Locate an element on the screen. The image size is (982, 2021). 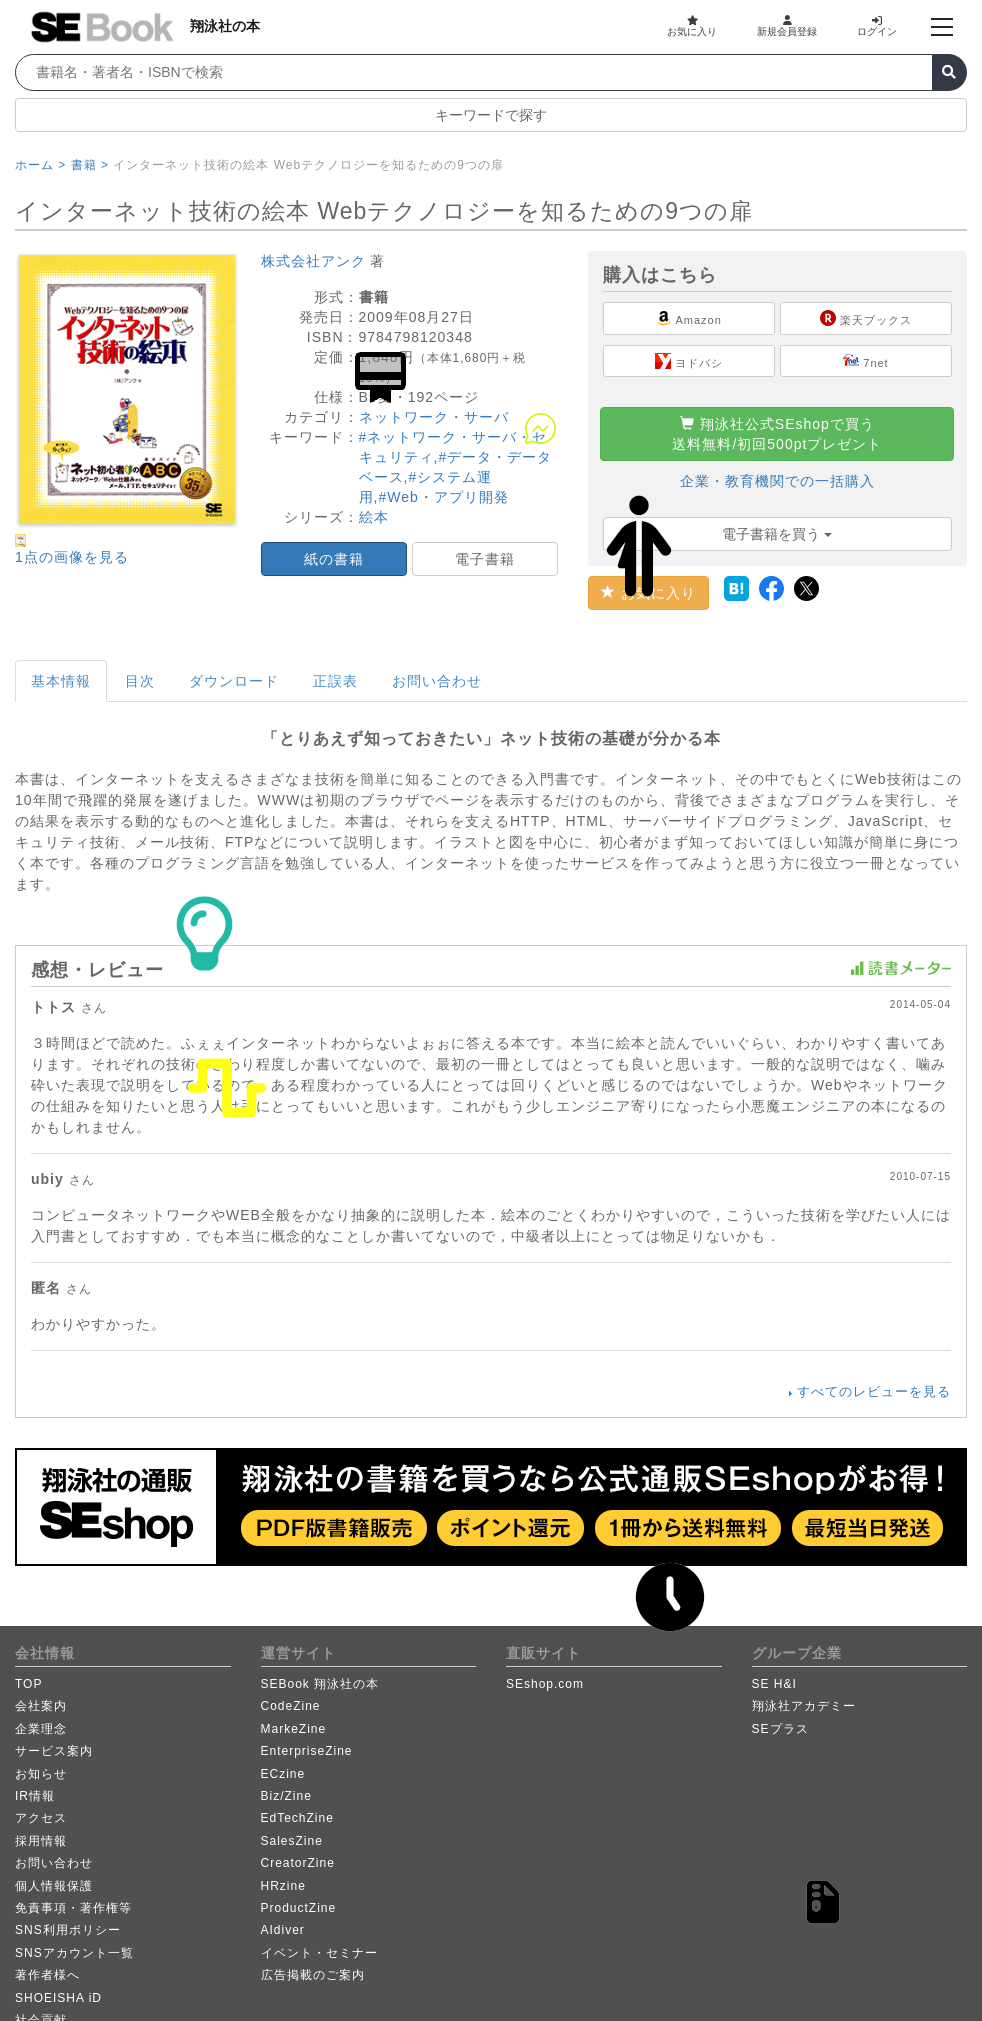
view square wave audio signal is located at coordinates (227, 1088).